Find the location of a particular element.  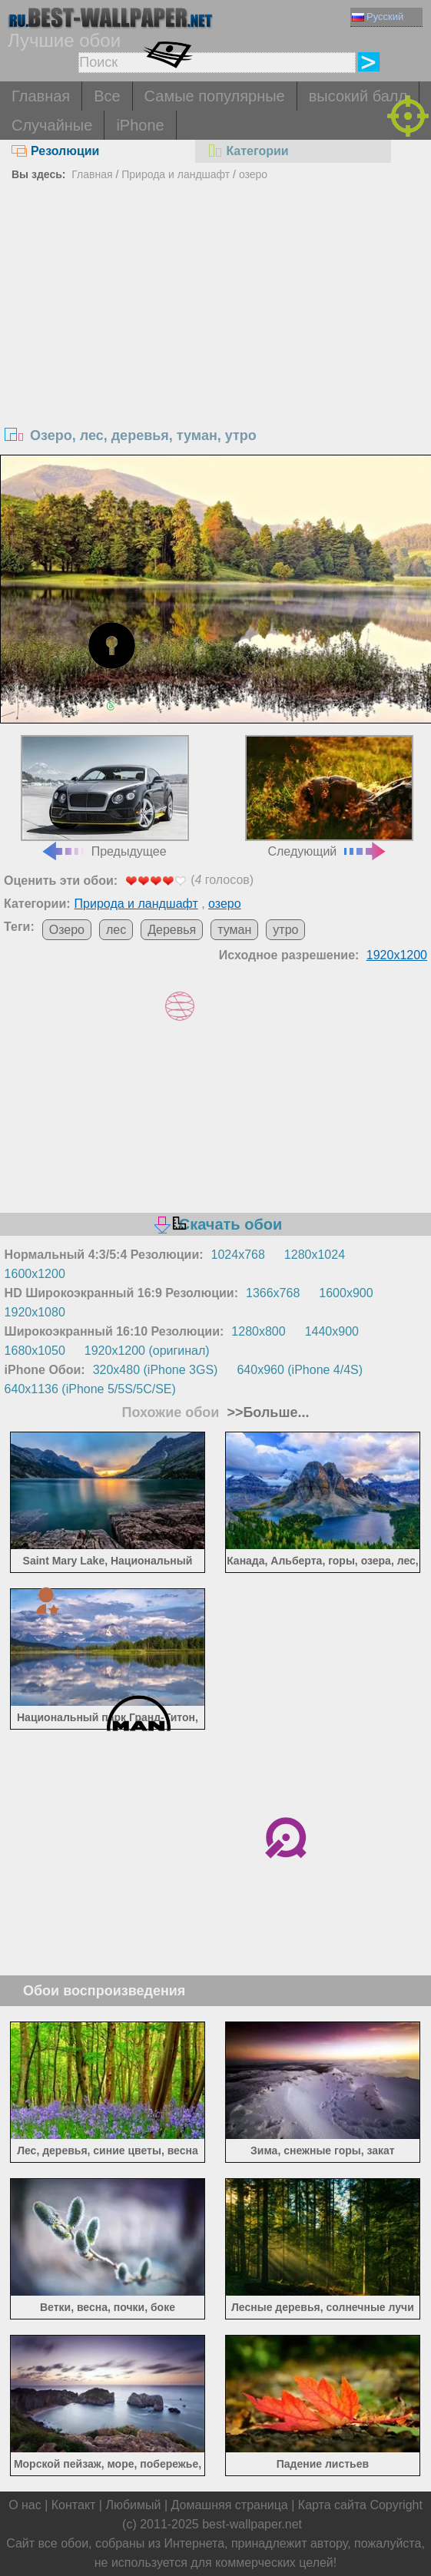

open the Threads app is located at coordinates (111, 706).